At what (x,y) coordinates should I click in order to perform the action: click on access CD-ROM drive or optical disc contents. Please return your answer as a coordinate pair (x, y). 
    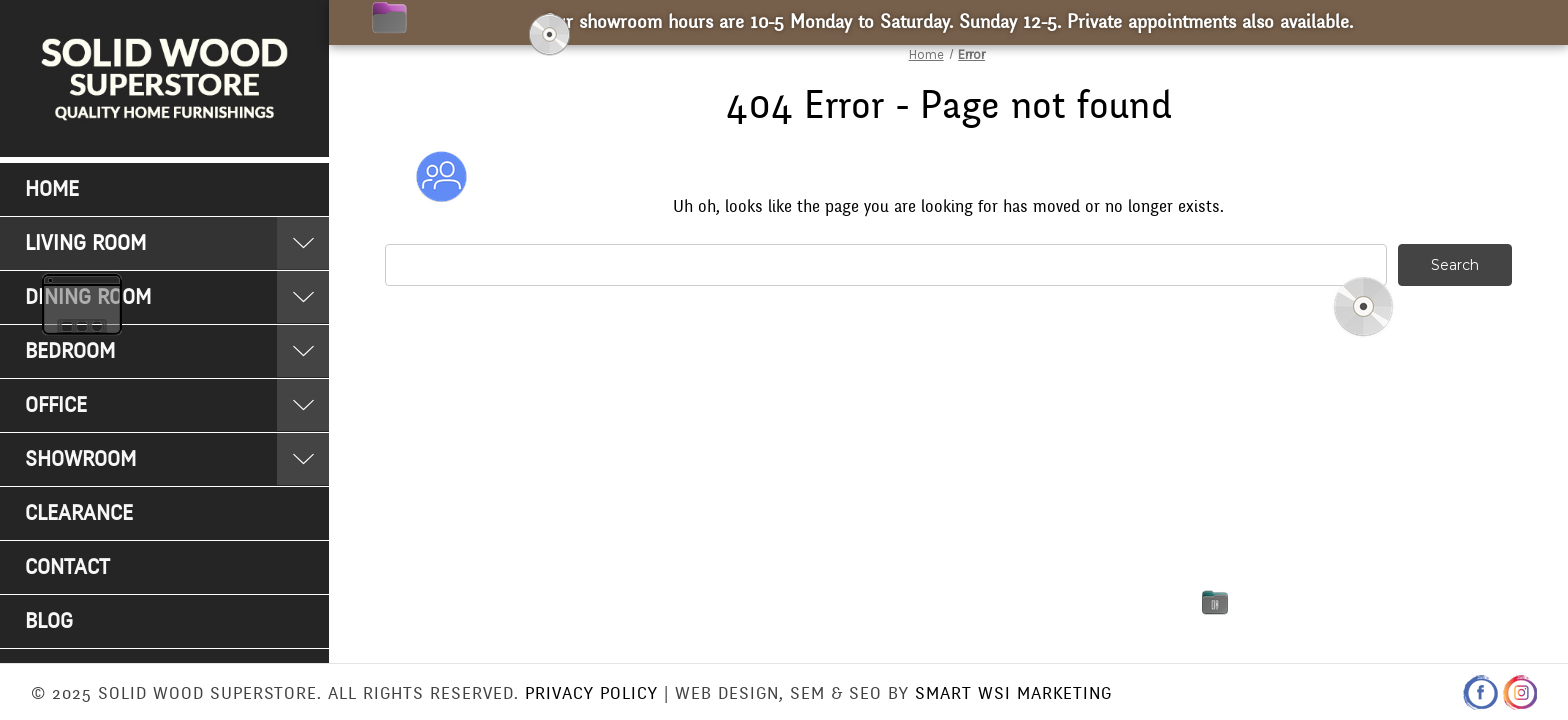
    Looking at the image, I should click on (1363, 306).